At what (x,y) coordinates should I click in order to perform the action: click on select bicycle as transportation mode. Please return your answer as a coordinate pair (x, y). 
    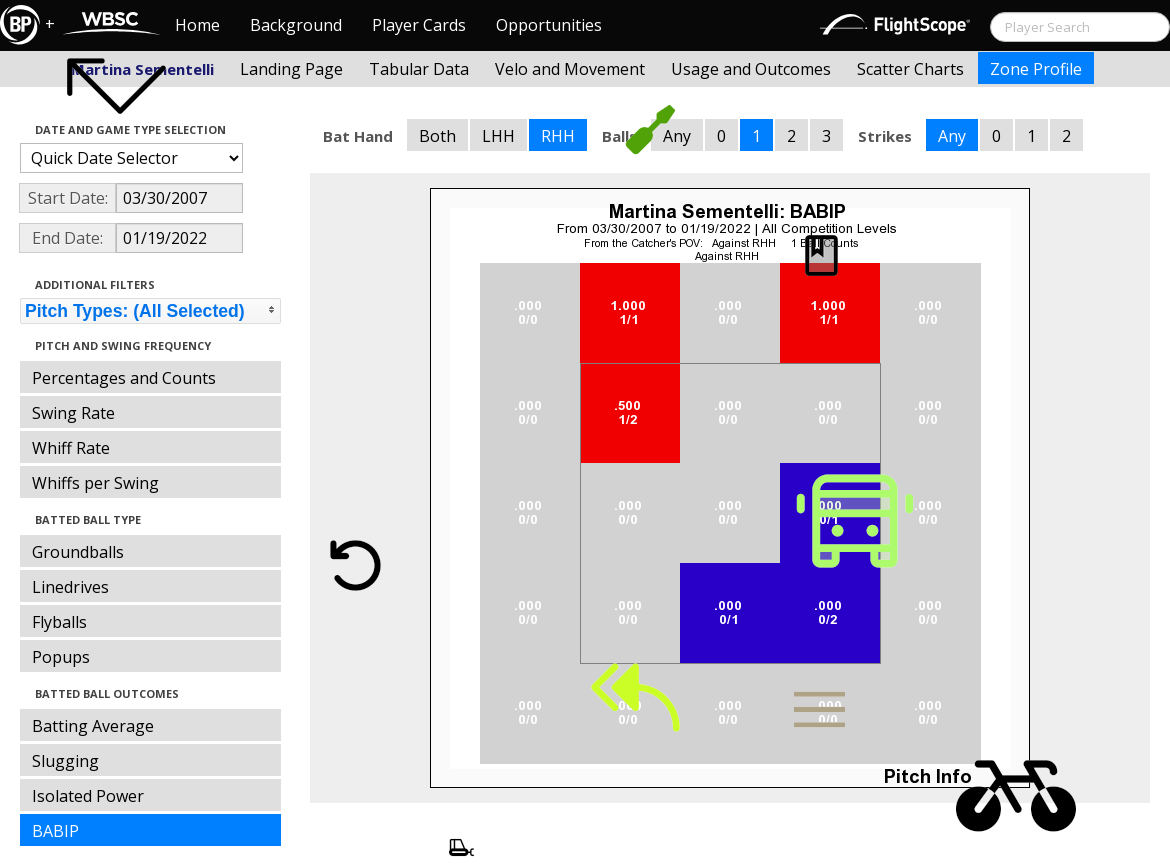
    Looking at the image, I should click on (1016, 794).